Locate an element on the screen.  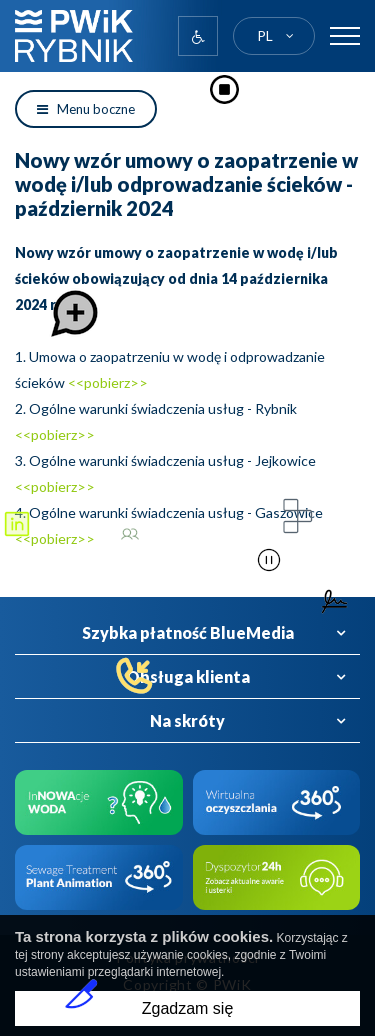
incoming call notification is located at coordinates (135, 675).